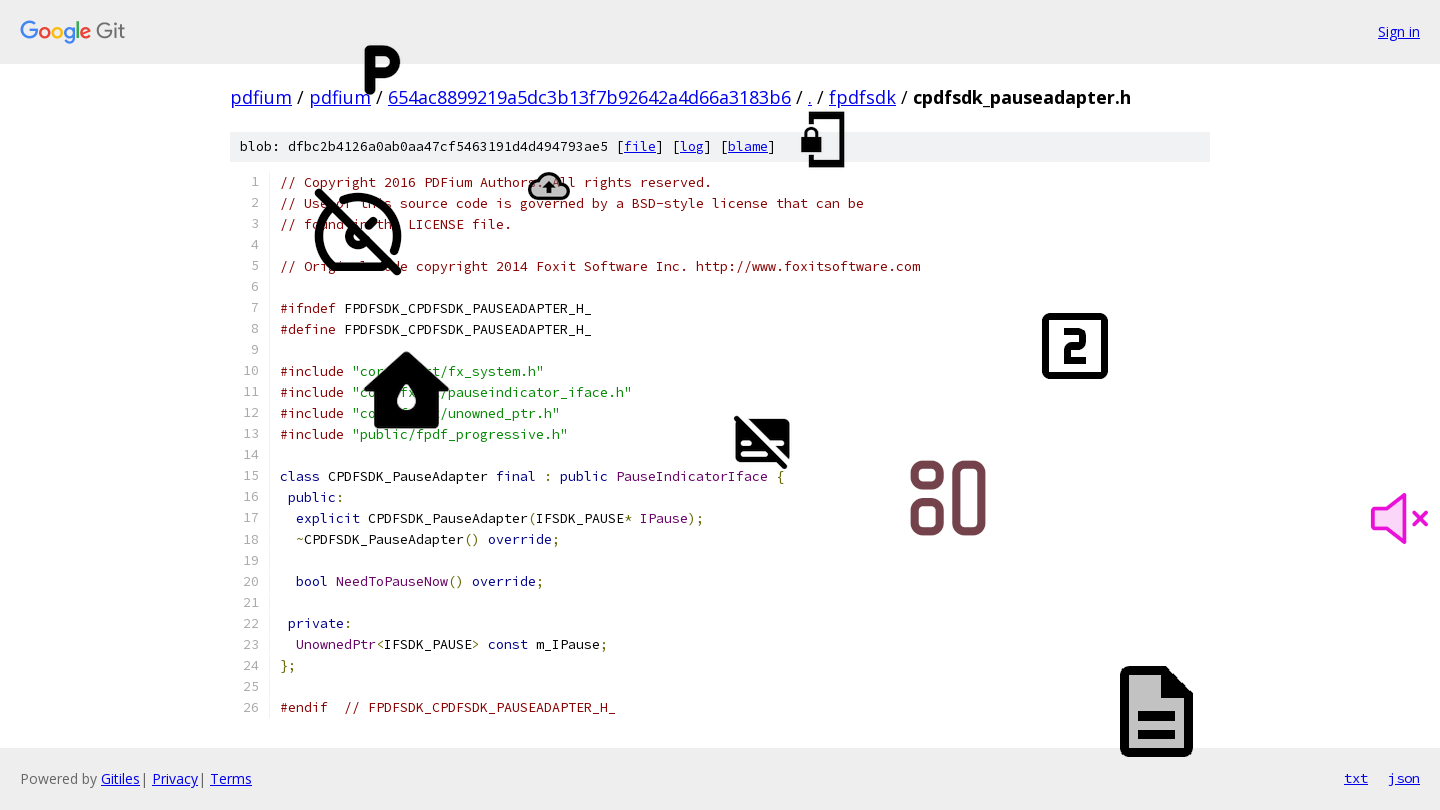 The image size is (1440, 810). I want to click on device is locked or secured, so click(821, 139).